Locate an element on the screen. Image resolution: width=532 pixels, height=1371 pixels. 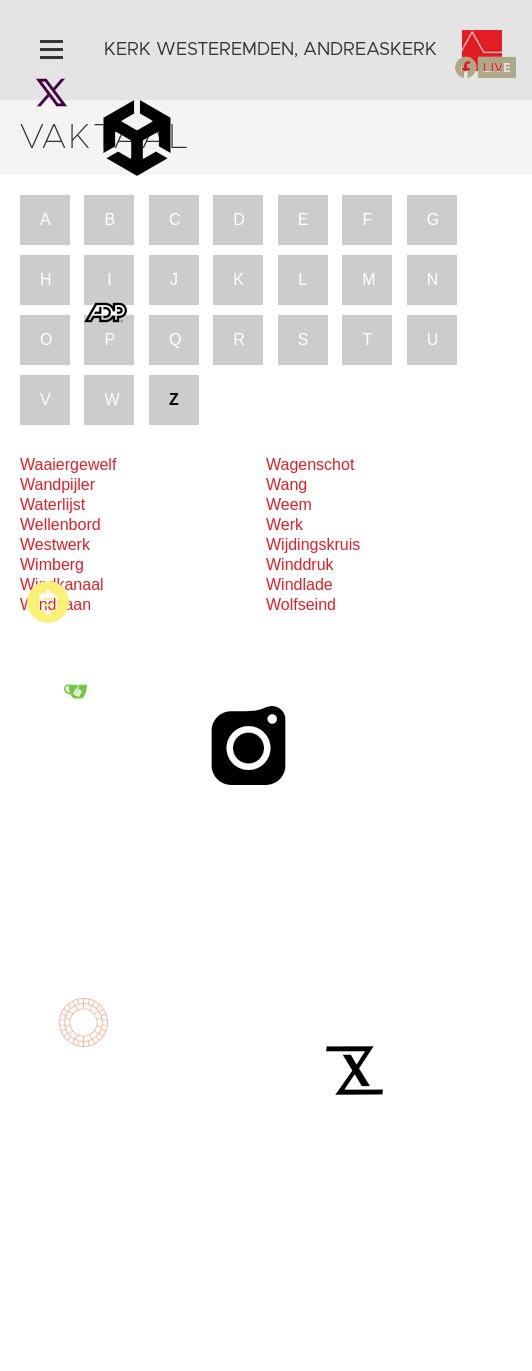
open the VSCO photo editing app is located at coordinates (83, 1022).